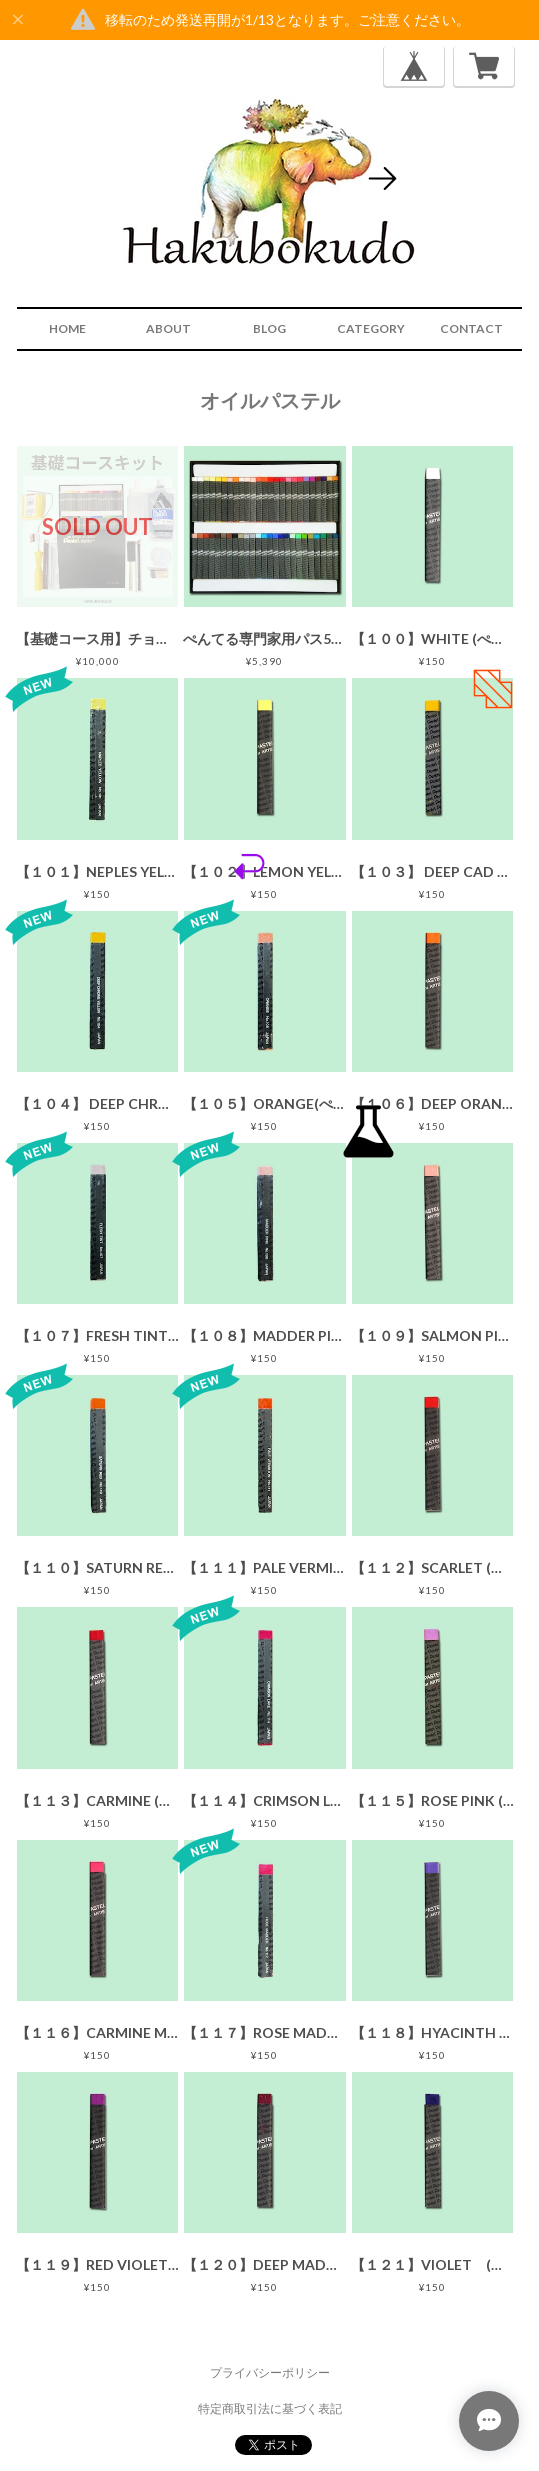 The width and height of the screenshot is (539, 2471). I want to click on unite or merge two layers, so click(493, 689).